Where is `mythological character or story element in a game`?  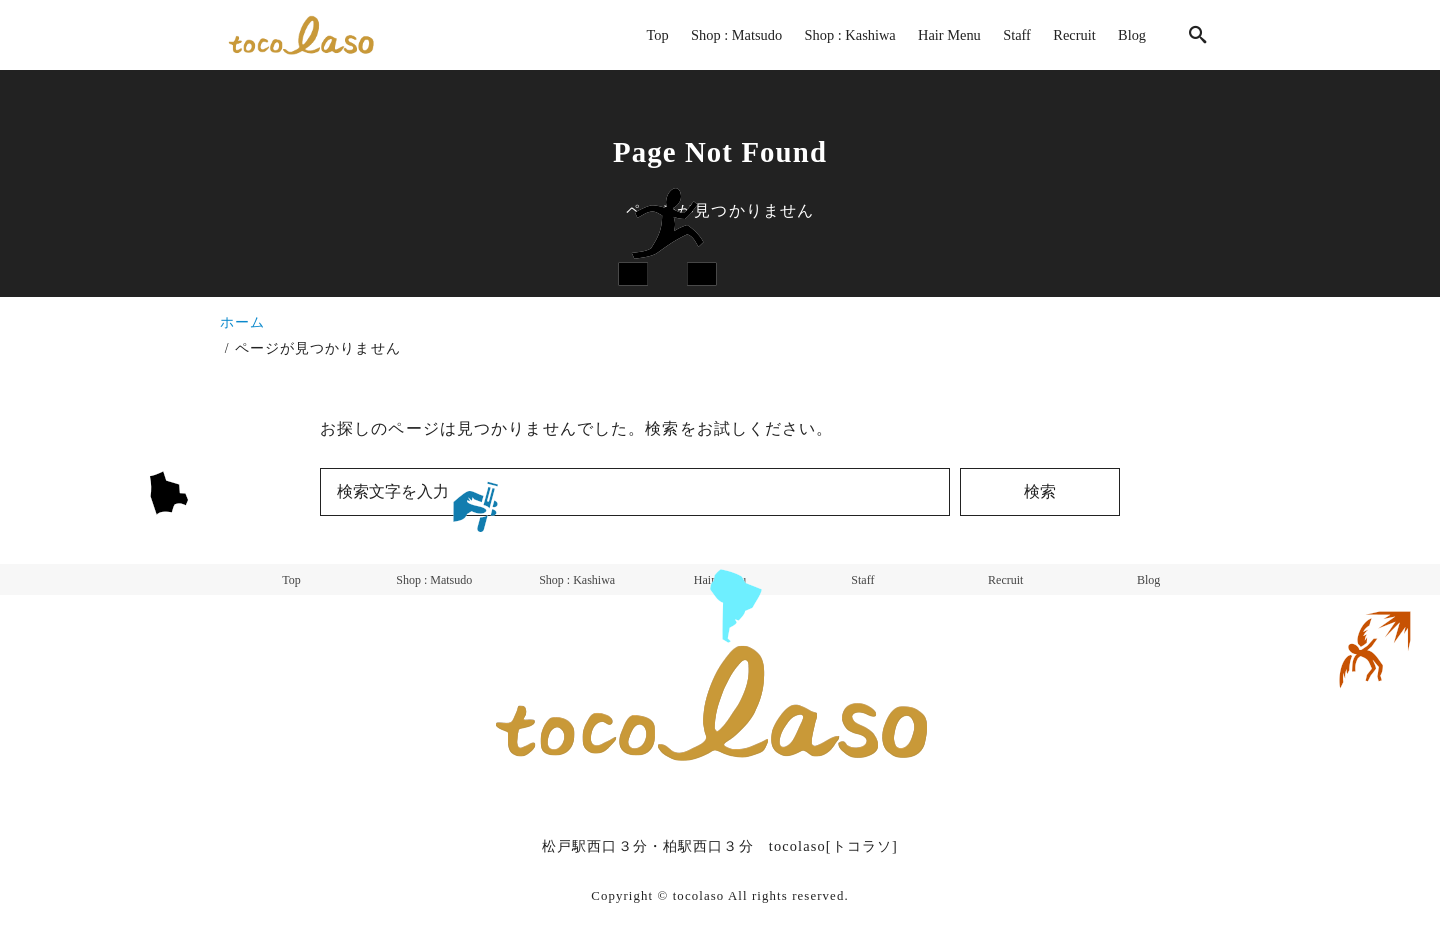
mythological character or story element in a game is located at coordinates (1372, 650).